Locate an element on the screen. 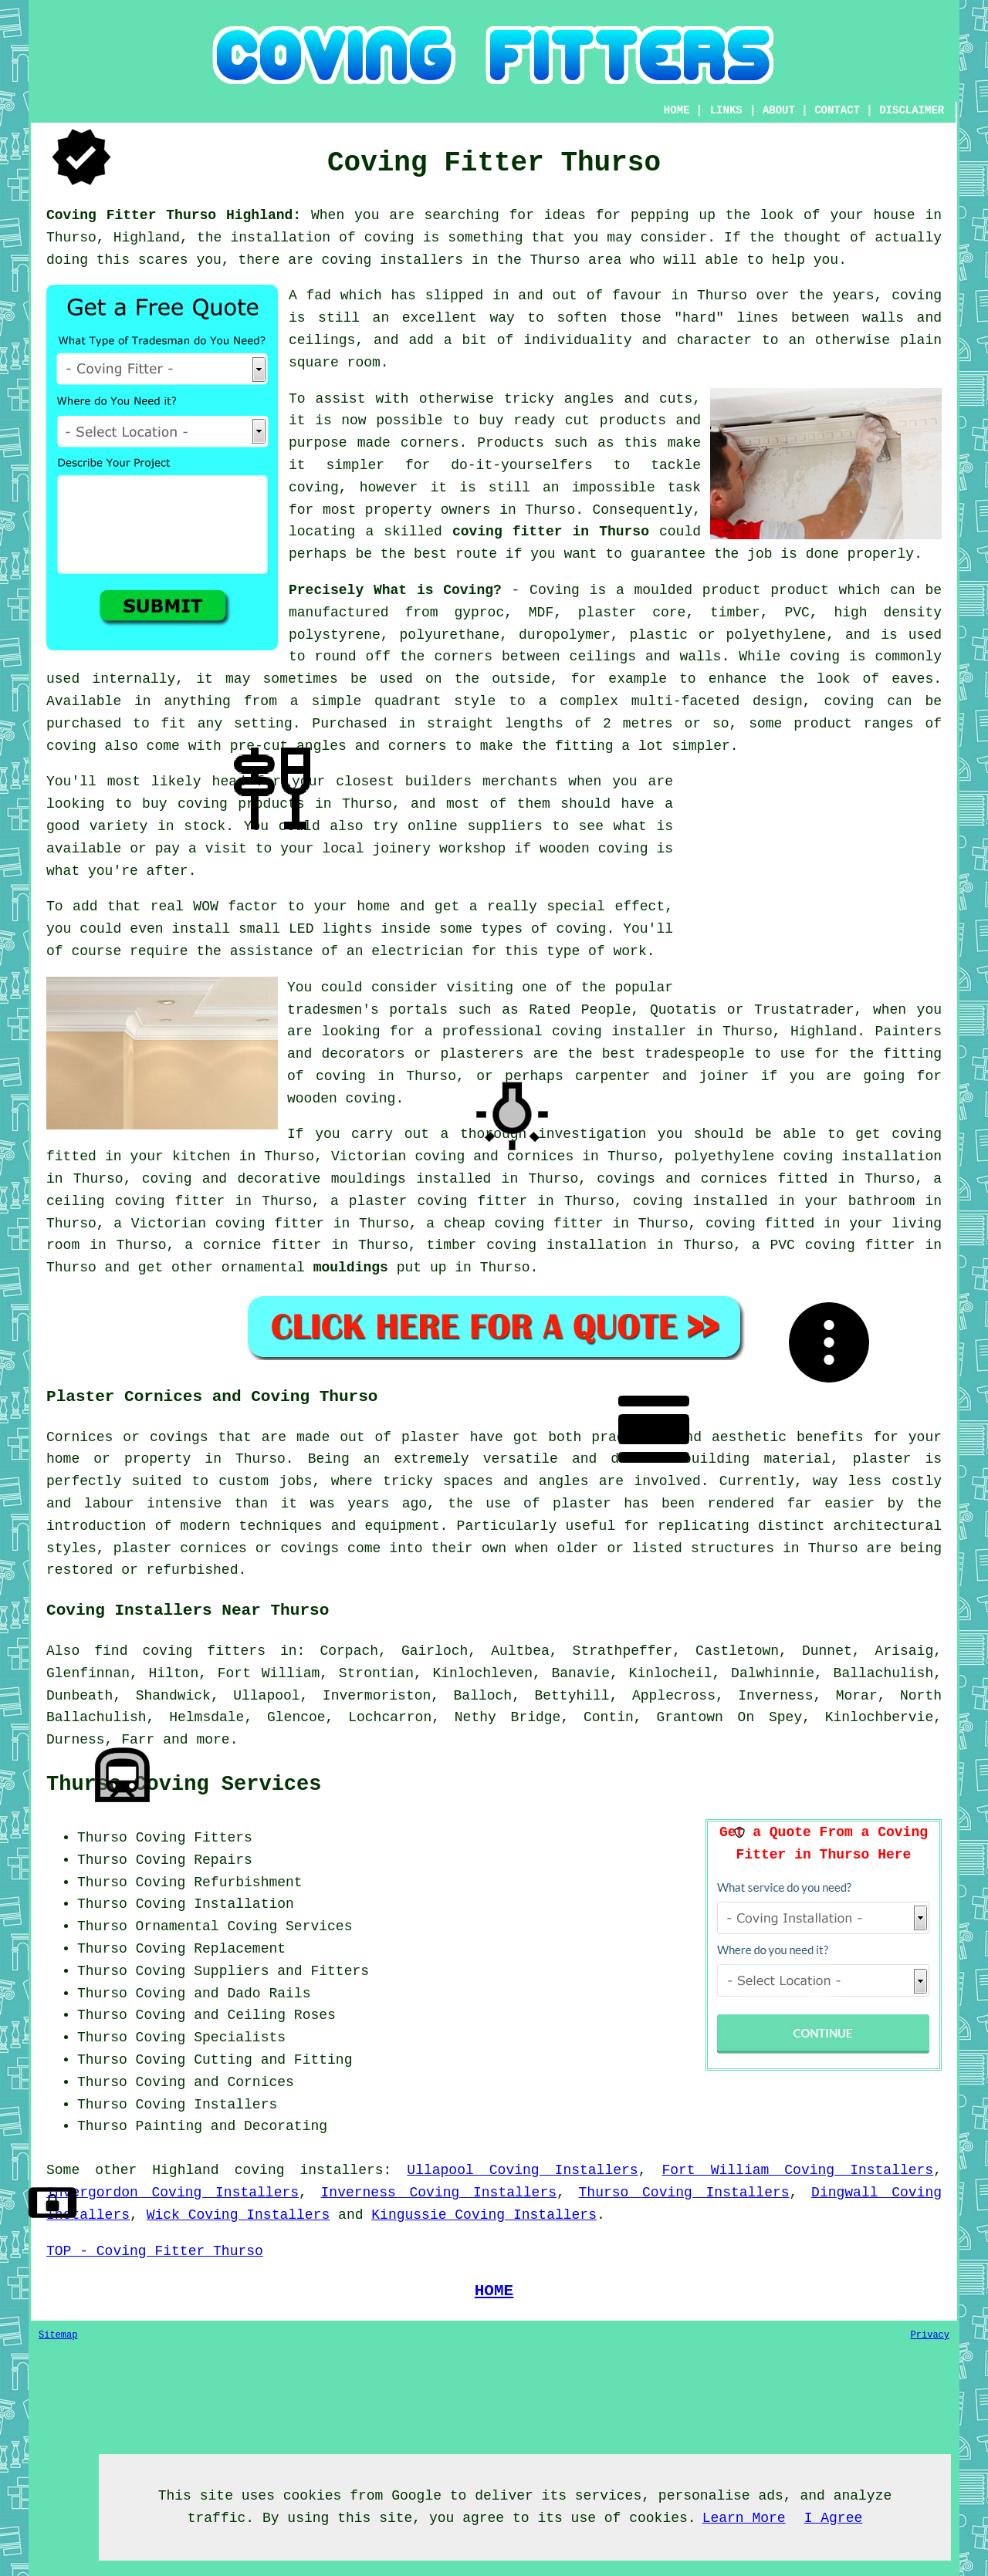 The height and width of the screenshot is (2576, 988). adjust incandescent light settings is located at coordinates (512, 1114).